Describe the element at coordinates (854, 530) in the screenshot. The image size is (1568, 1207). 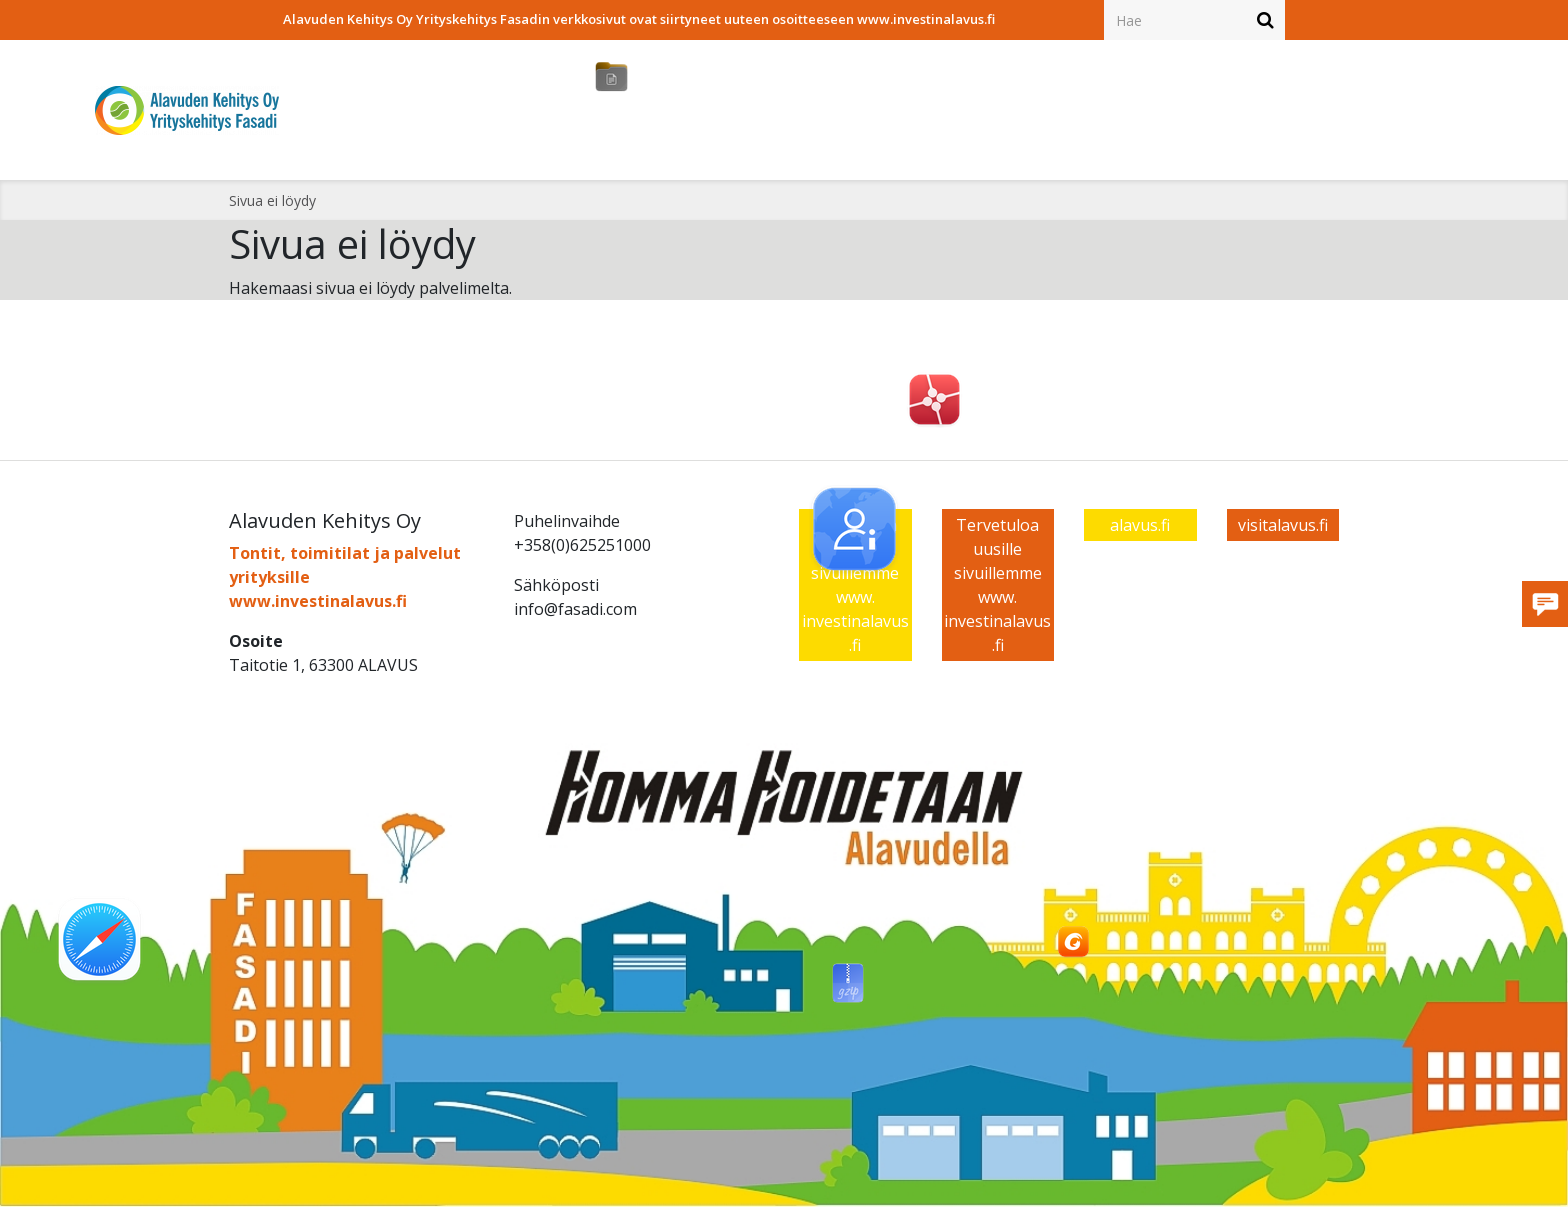
I see `manage connected online accounts` at that location.